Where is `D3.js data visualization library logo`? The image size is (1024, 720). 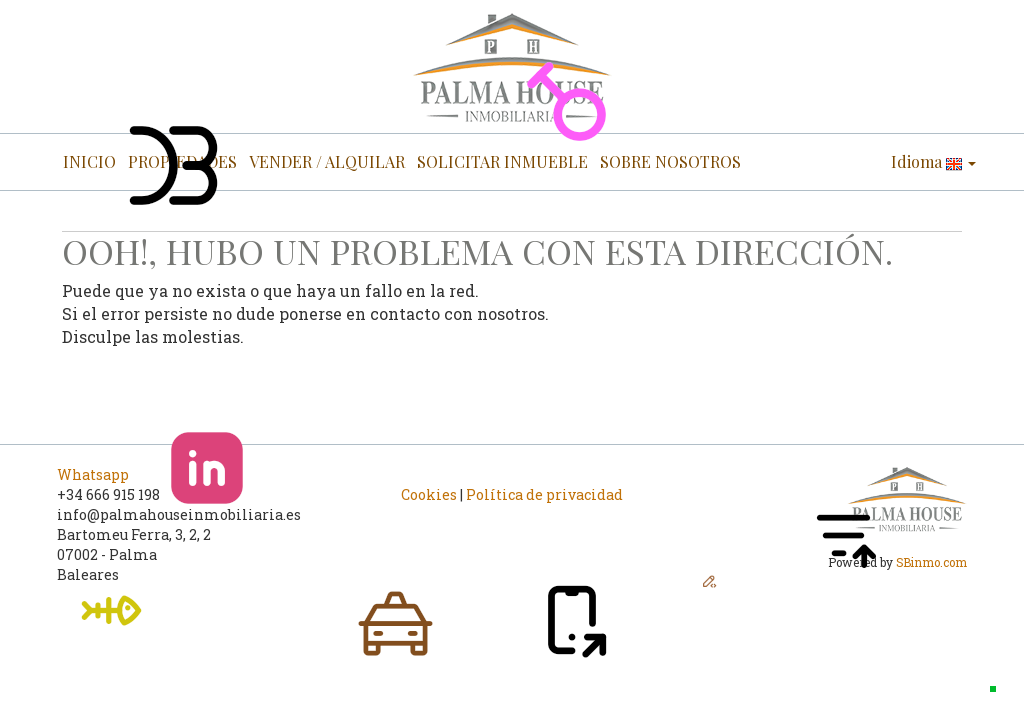
D3.js data visualization library logo is located at coordinates (173, 165).